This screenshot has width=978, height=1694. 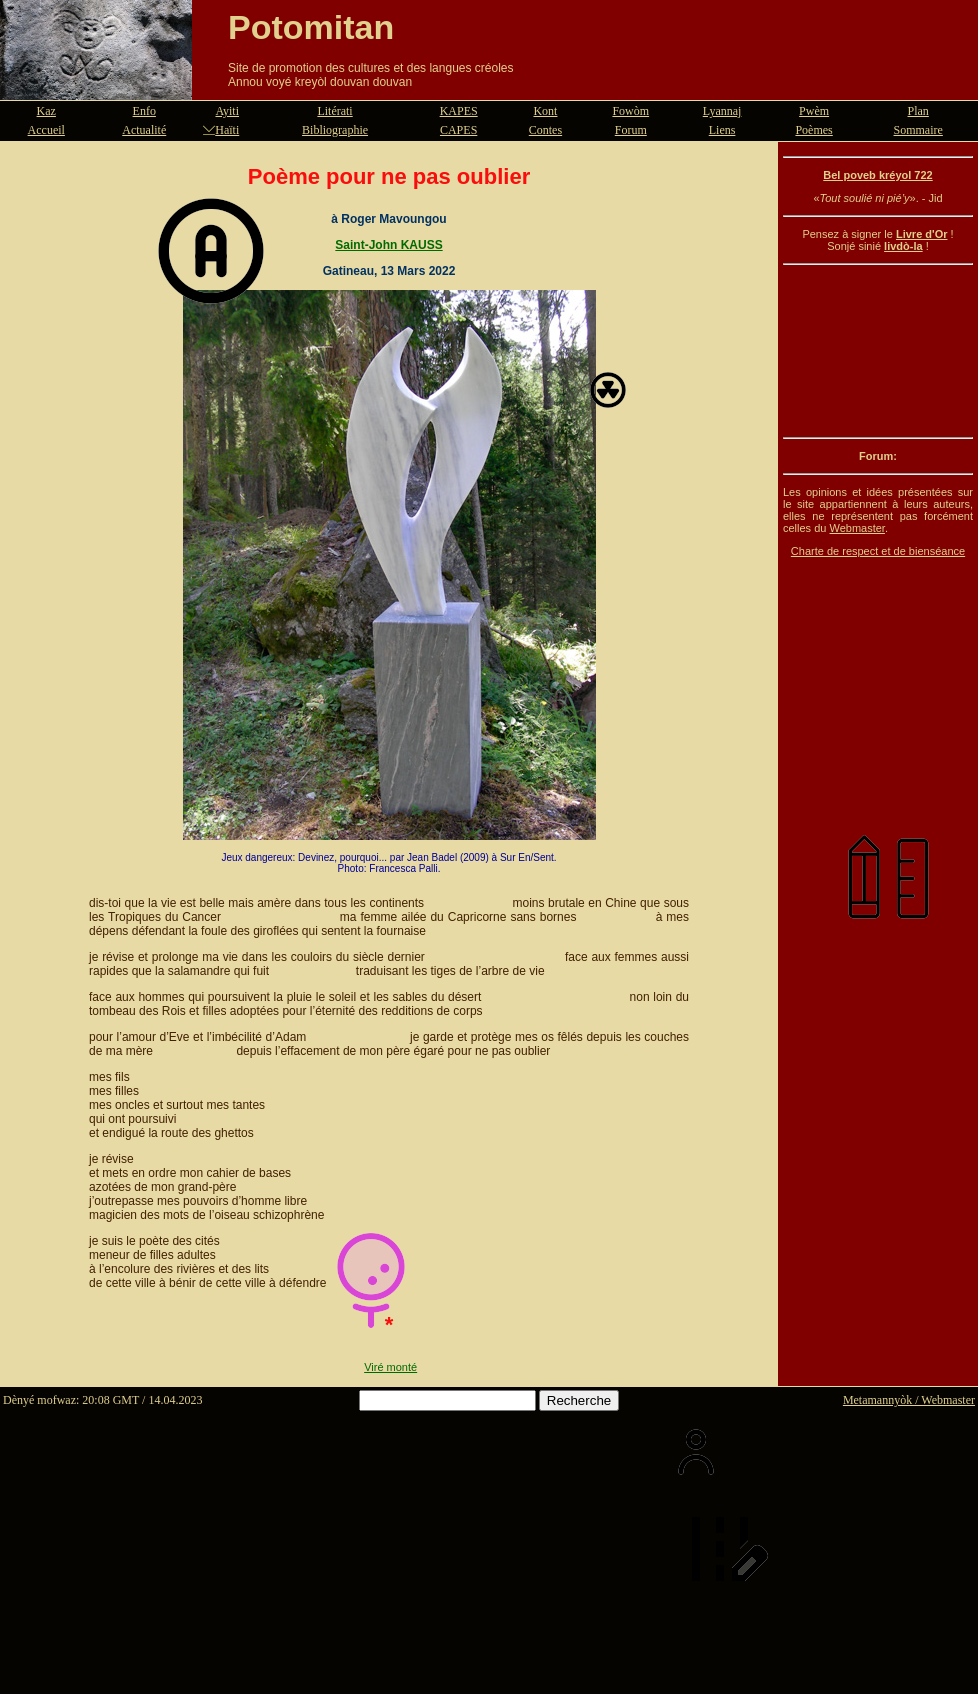 What do you see at coordinates (724, 1549) in the screenshot?
I see `edit road or route details` at bounding box center [724, 1549].